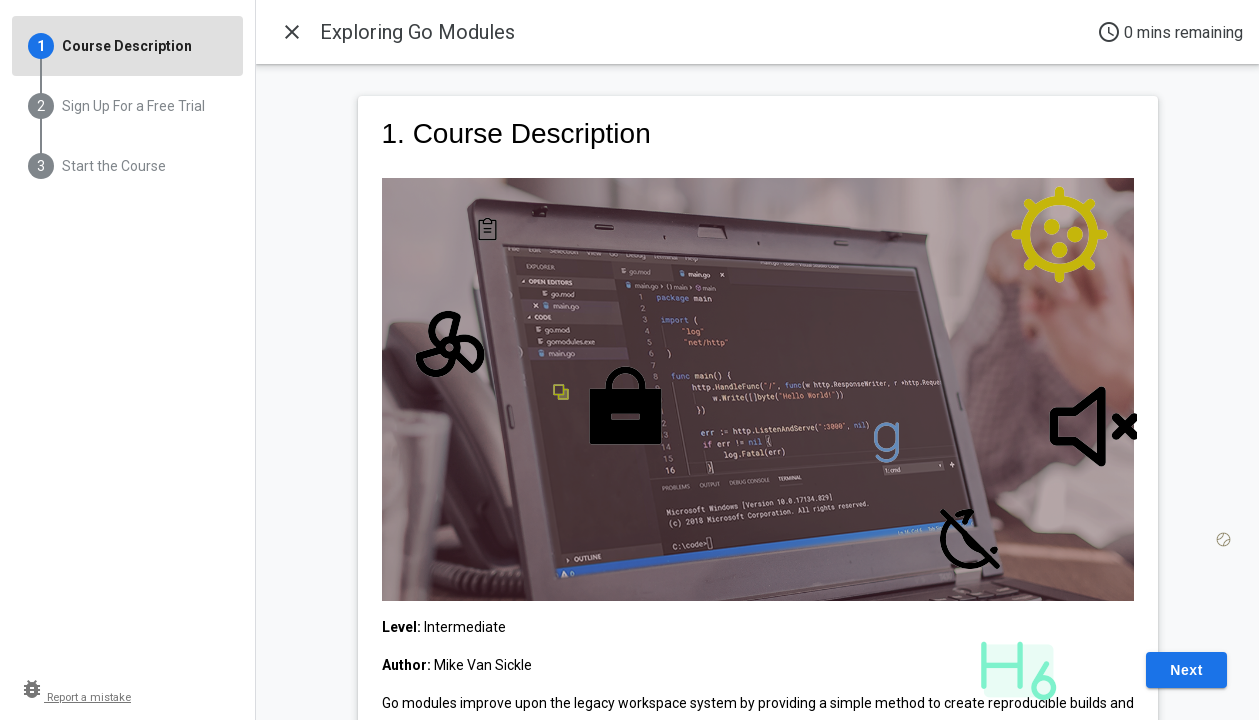  Describe the element at coordinates (1059, 234) in the screenshot. I see `indicates virus or malware detected` at that location.